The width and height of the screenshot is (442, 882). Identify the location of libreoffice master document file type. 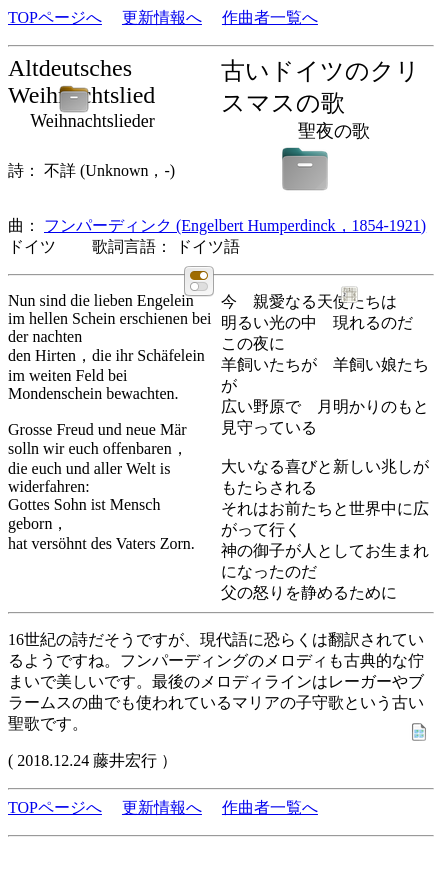
(419, 732).